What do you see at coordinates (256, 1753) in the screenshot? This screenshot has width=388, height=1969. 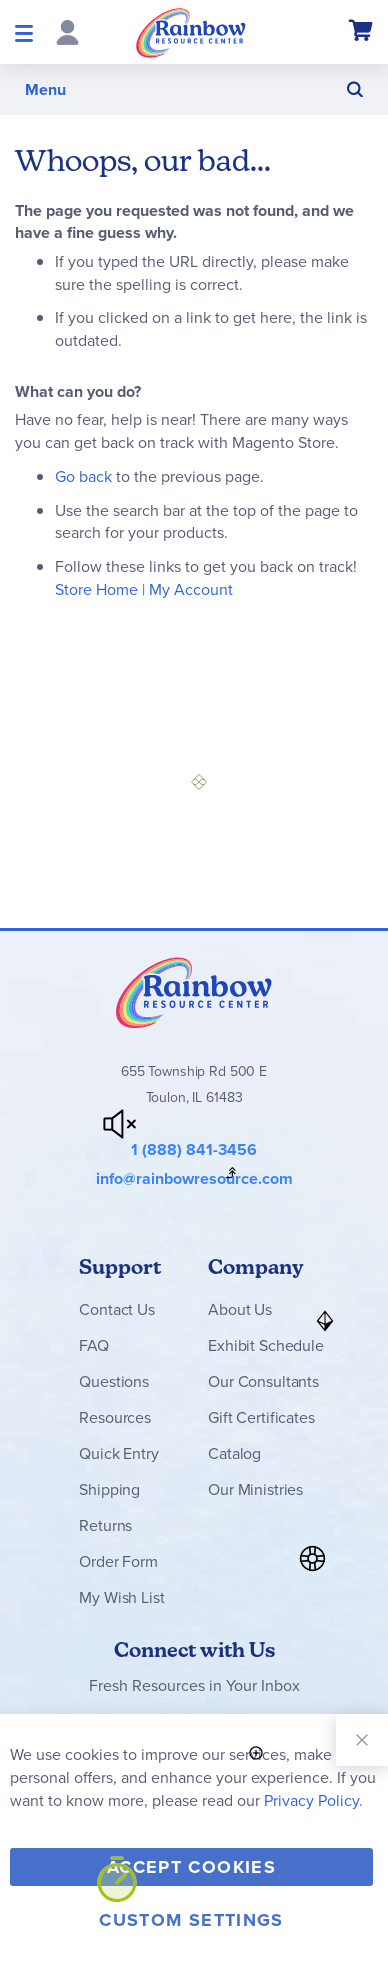 I see `add a new item` at bounding box center [256, 1753].